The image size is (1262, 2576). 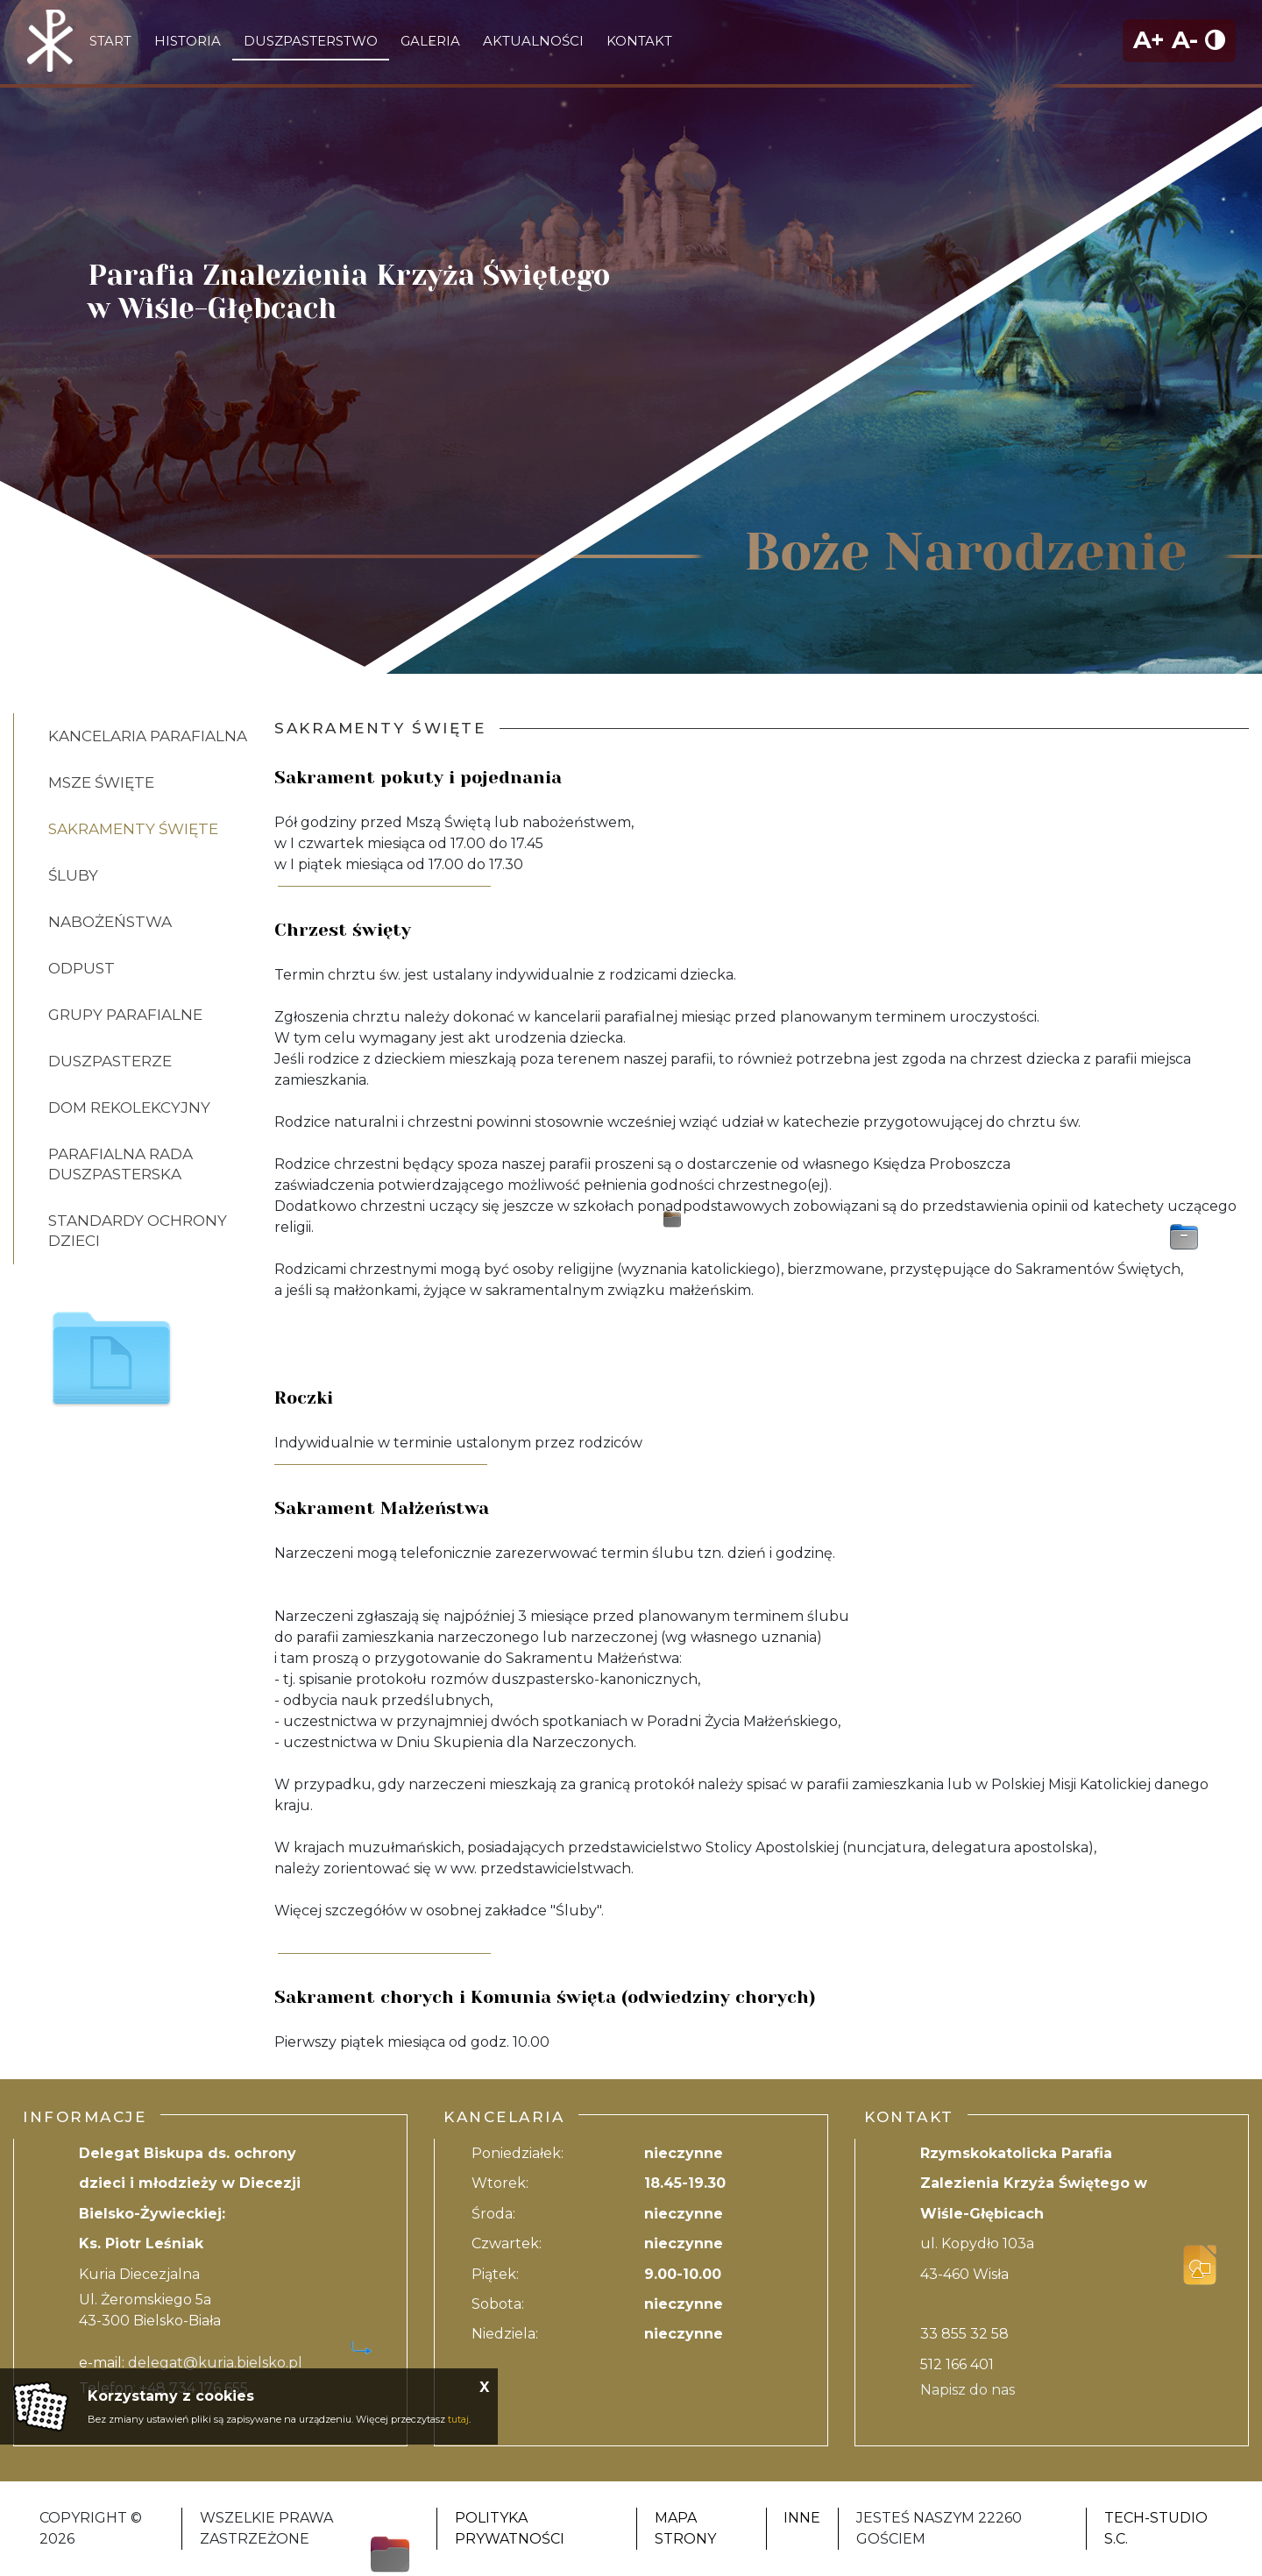 I want to click on open libreoffice draw application, so click(x=1200, y=2265).